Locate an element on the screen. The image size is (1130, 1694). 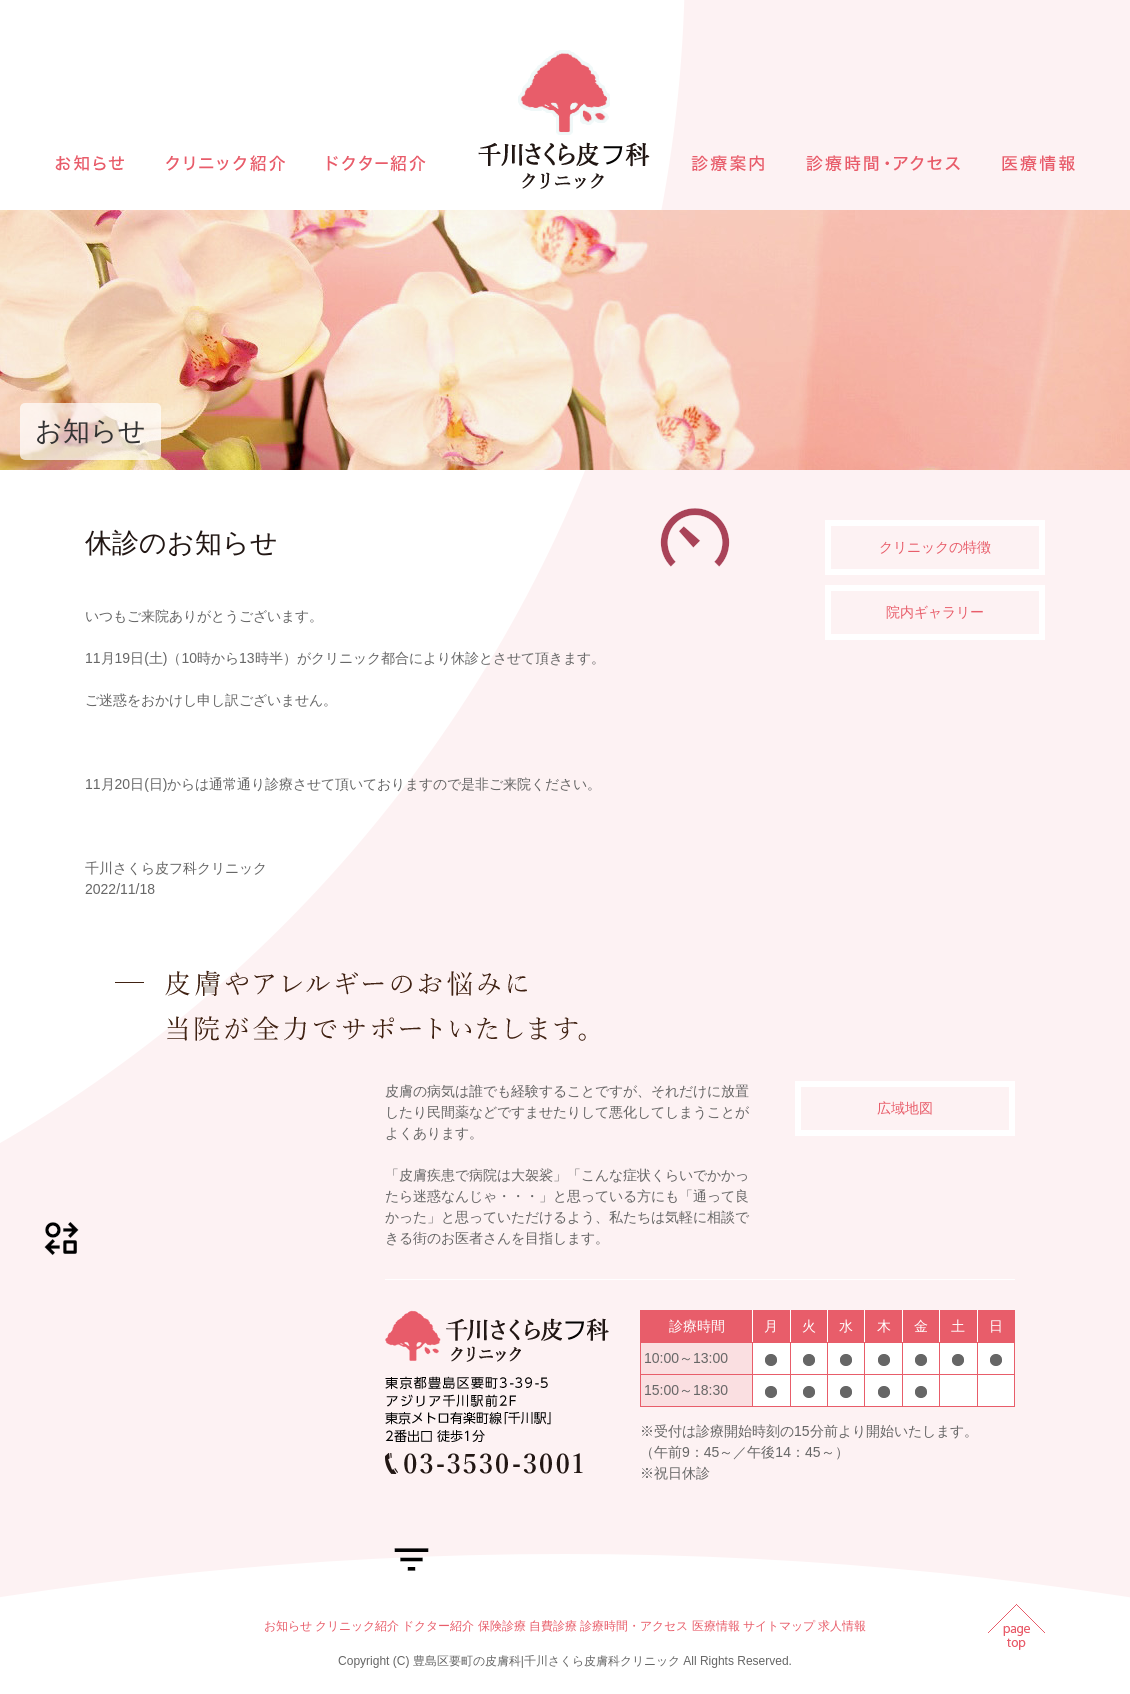
swap or exchange between two items is located at coordinates (61, 1238).